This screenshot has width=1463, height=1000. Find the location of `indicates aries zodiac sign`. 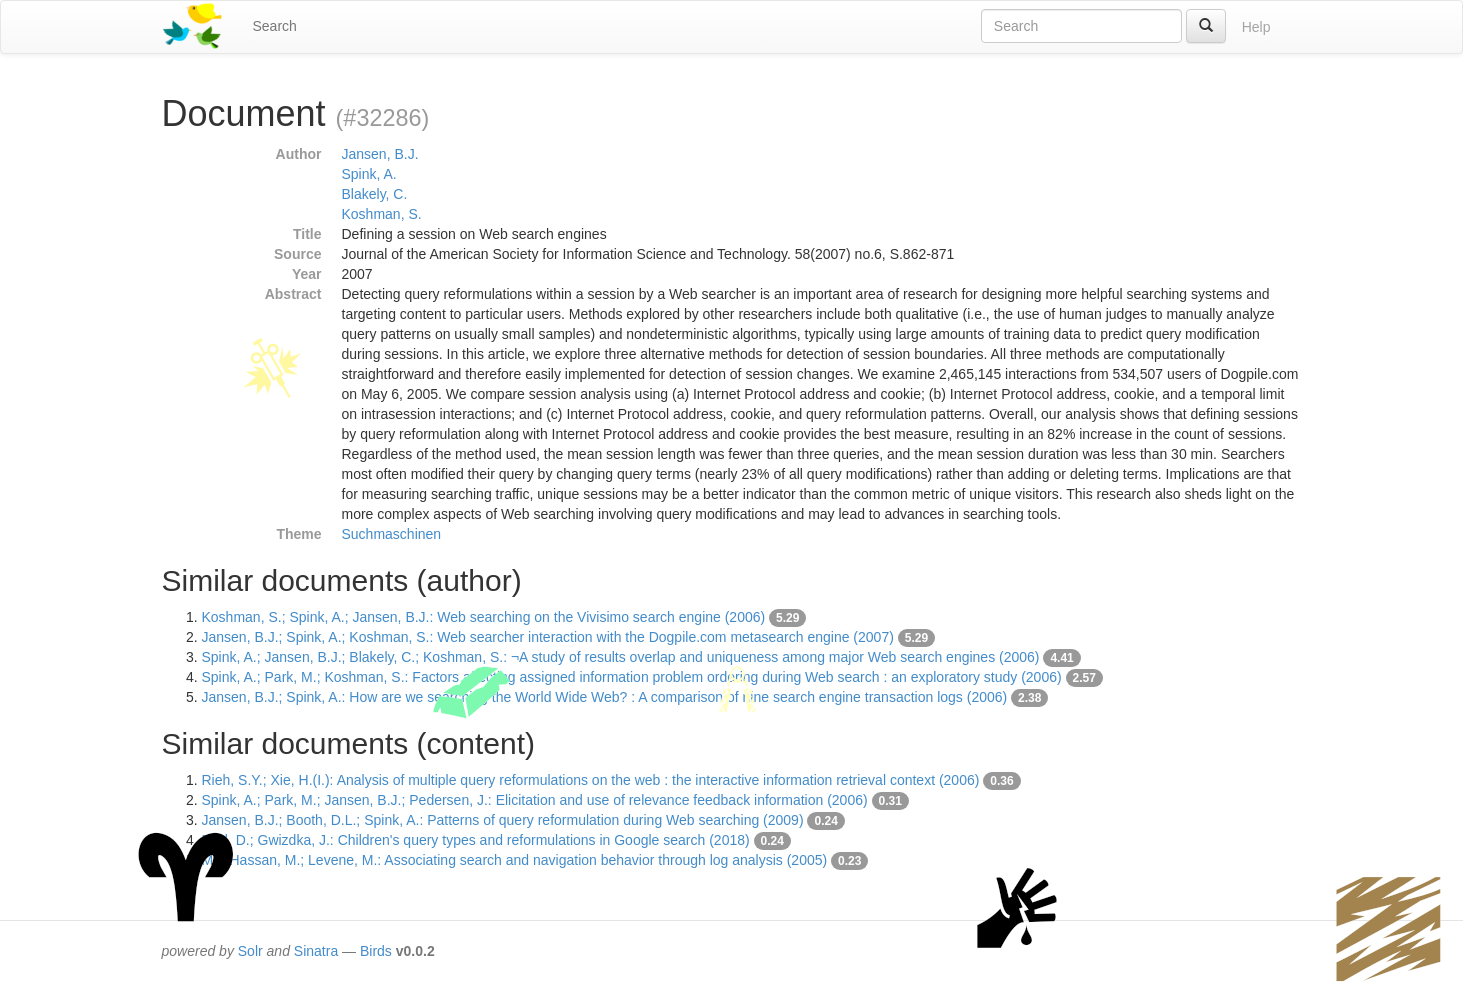

indicates aries zodiac sign is located at coordinates (186, 877).